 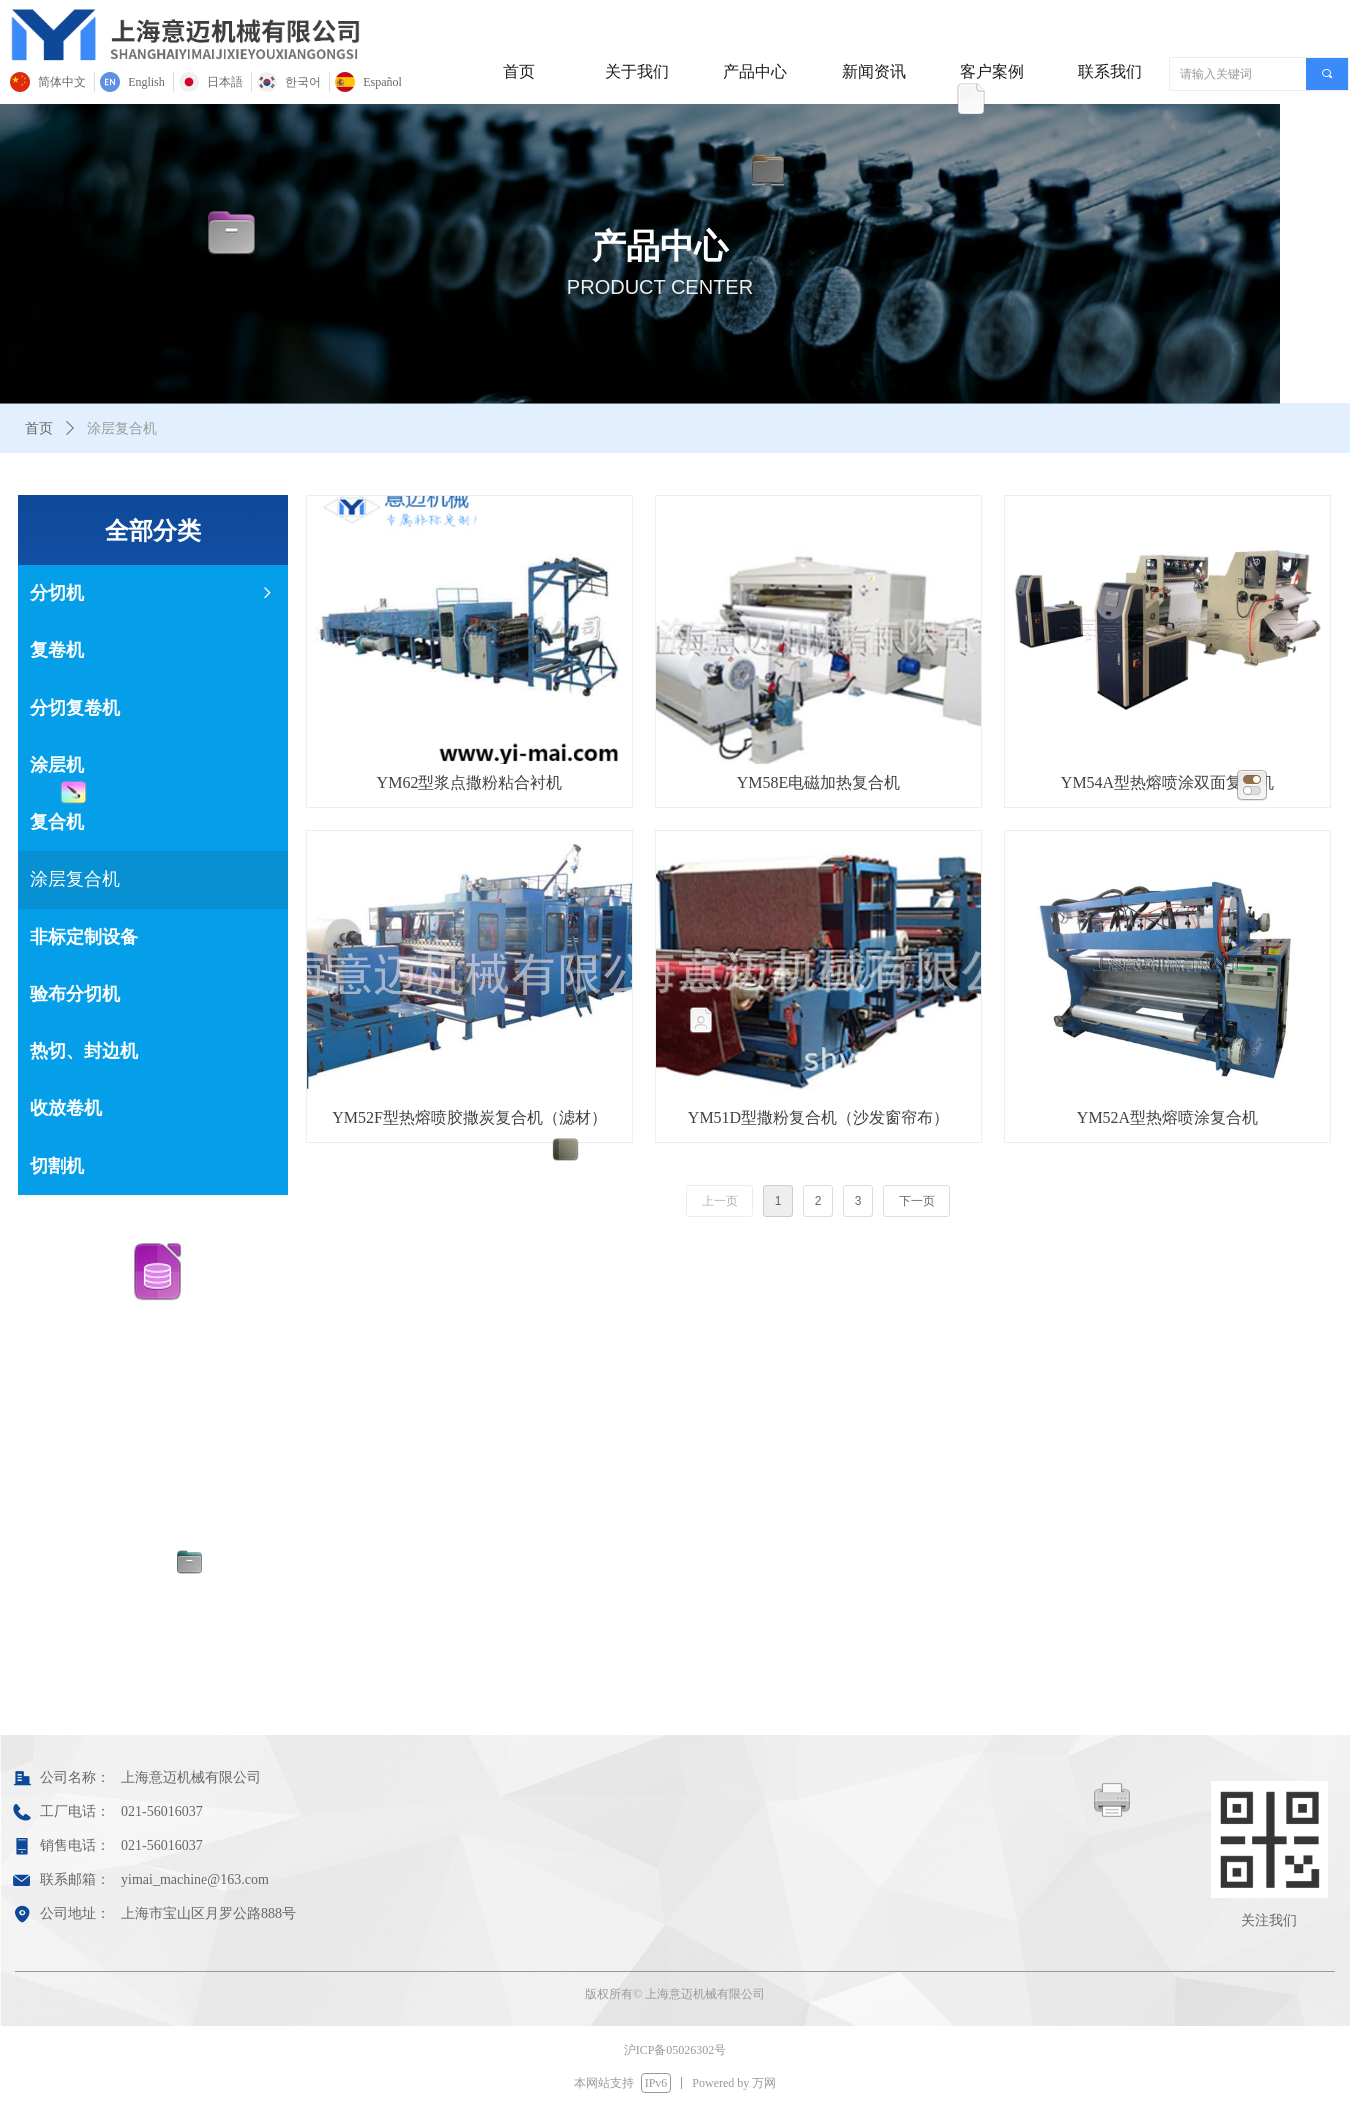 What do you see at coordinates (189, 1561) in the screenshot?
I see `open file manager application` at bounding box center [189, 1561].